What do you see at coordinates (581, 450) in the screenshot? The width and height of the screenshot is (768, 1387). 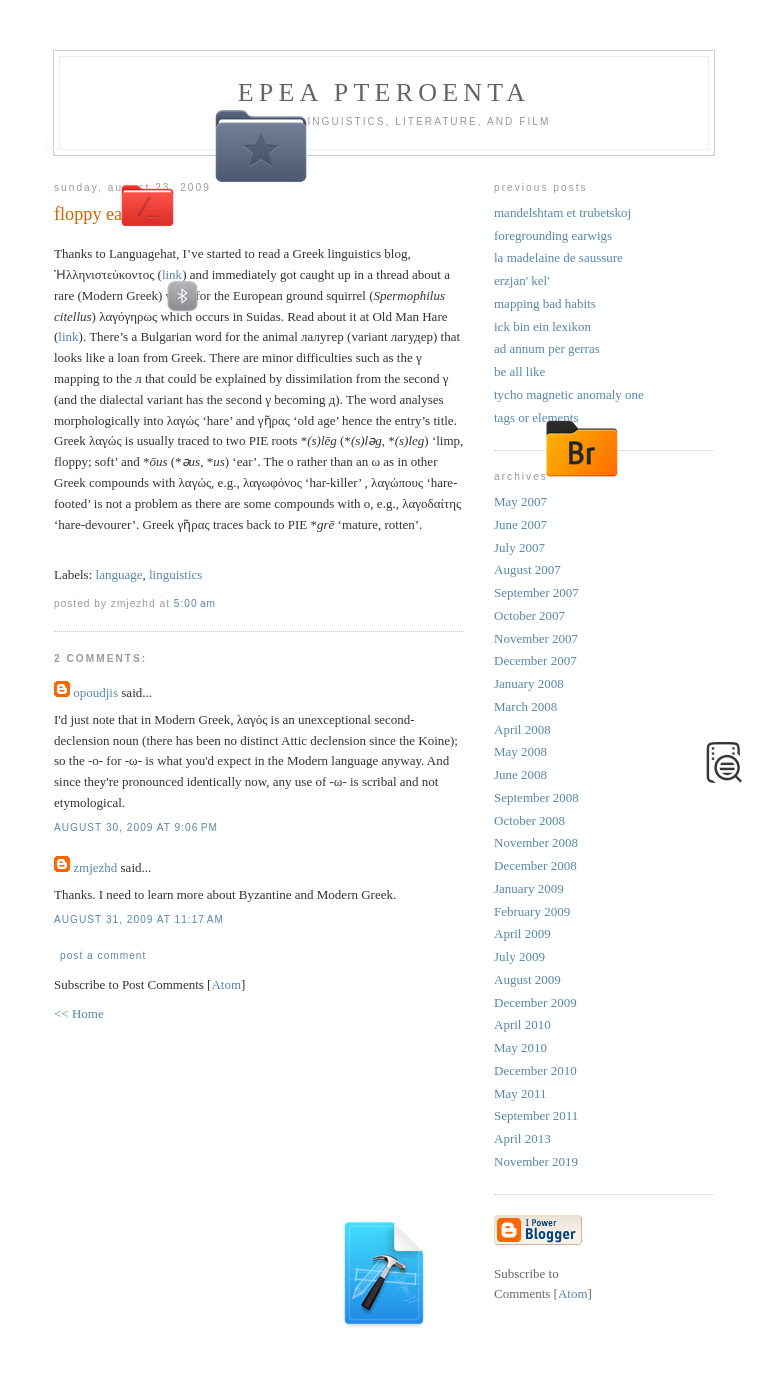 I see `open Adobe Bridge project folder` at bounding box center [581, 450].